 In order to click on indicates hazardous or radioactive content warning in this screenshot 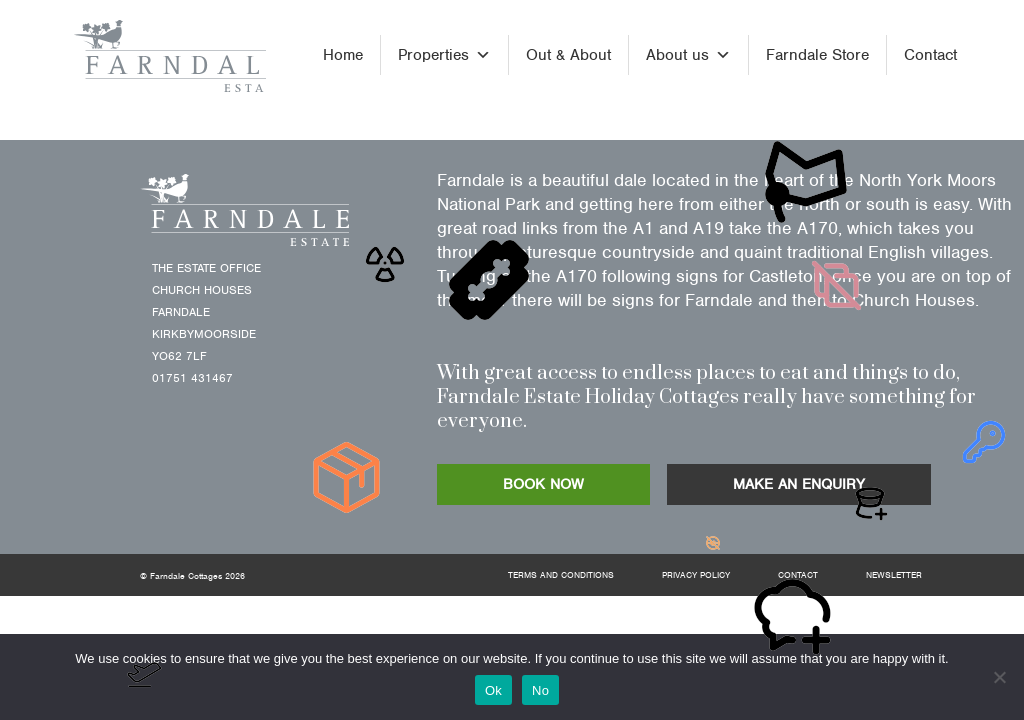, I will do `click(385, 263)`.